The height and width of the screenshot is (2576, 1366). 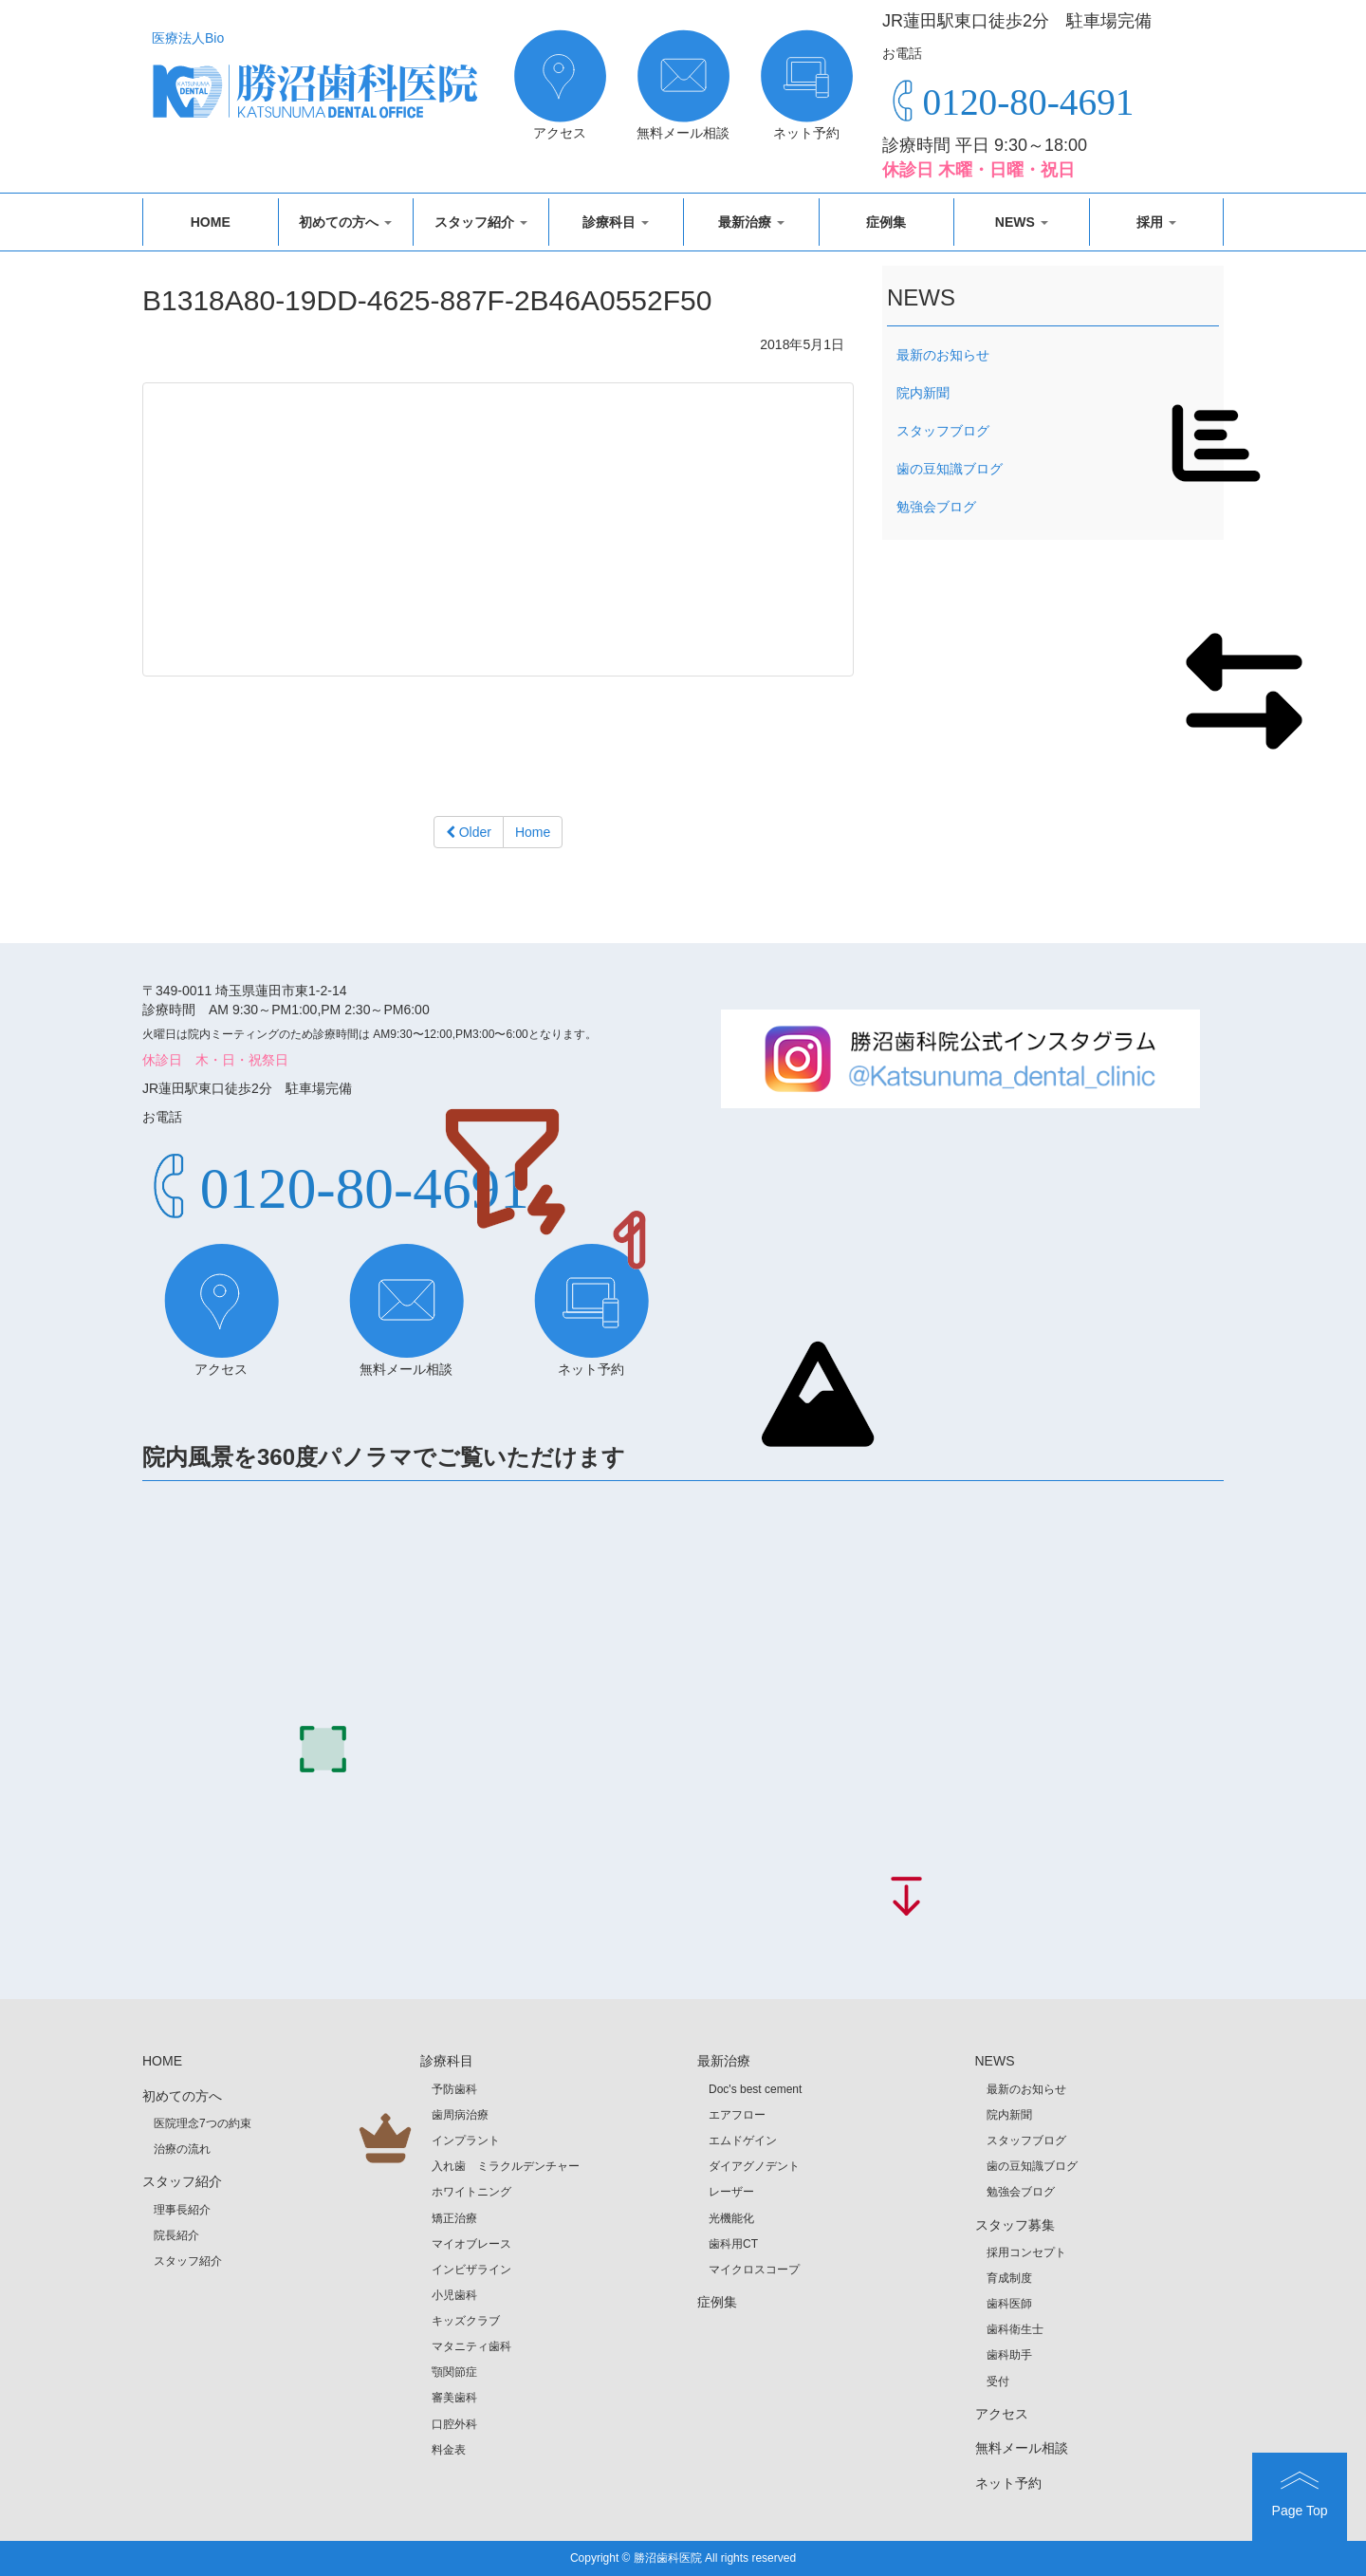 What do you see at coordinates (323, 1749) in the screenshot?
I see `expand to fullscreen mode` at bounding box center [323, 1749].